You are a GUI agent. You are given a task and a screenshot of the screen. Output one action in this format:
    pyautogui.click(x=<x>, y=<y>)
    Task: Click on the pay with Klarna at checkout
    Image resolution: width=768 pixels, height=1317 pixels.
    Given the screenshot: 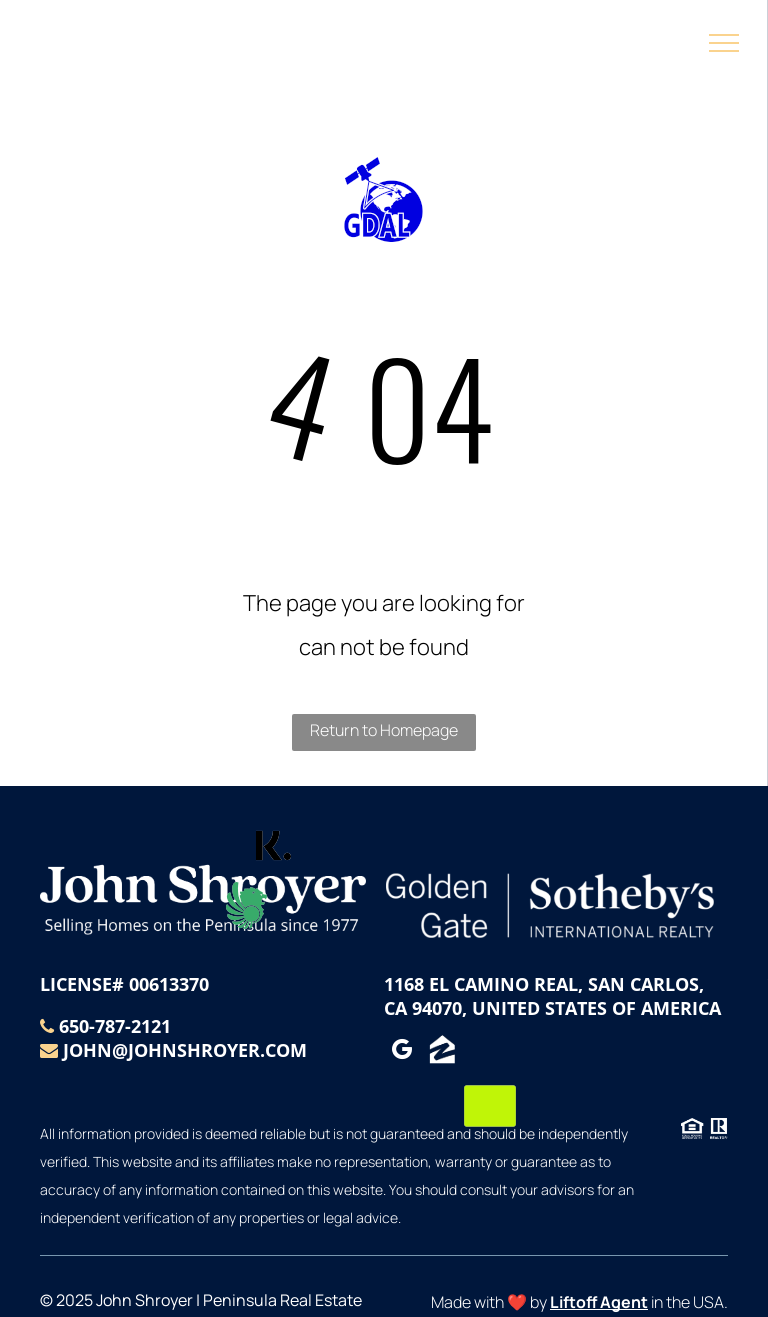 What is the action you would take?
    pyautogui.click(x=273, y=845)
    